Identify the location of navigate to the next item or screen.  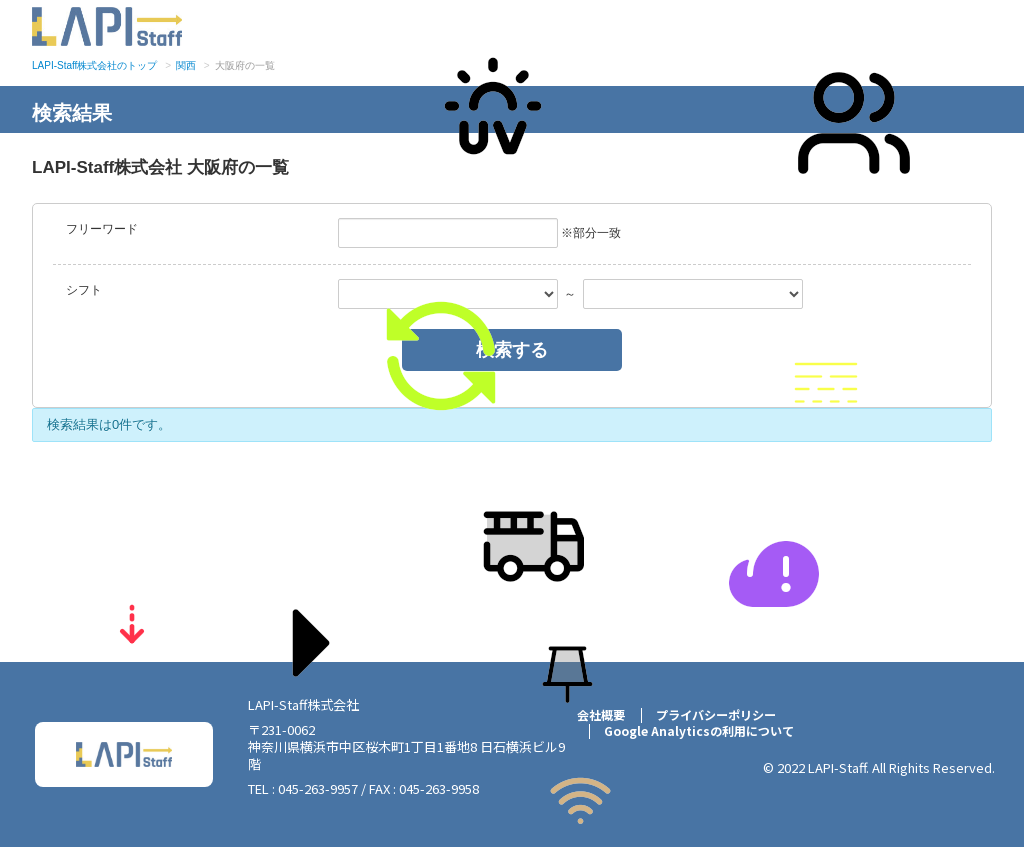
(308, 643).